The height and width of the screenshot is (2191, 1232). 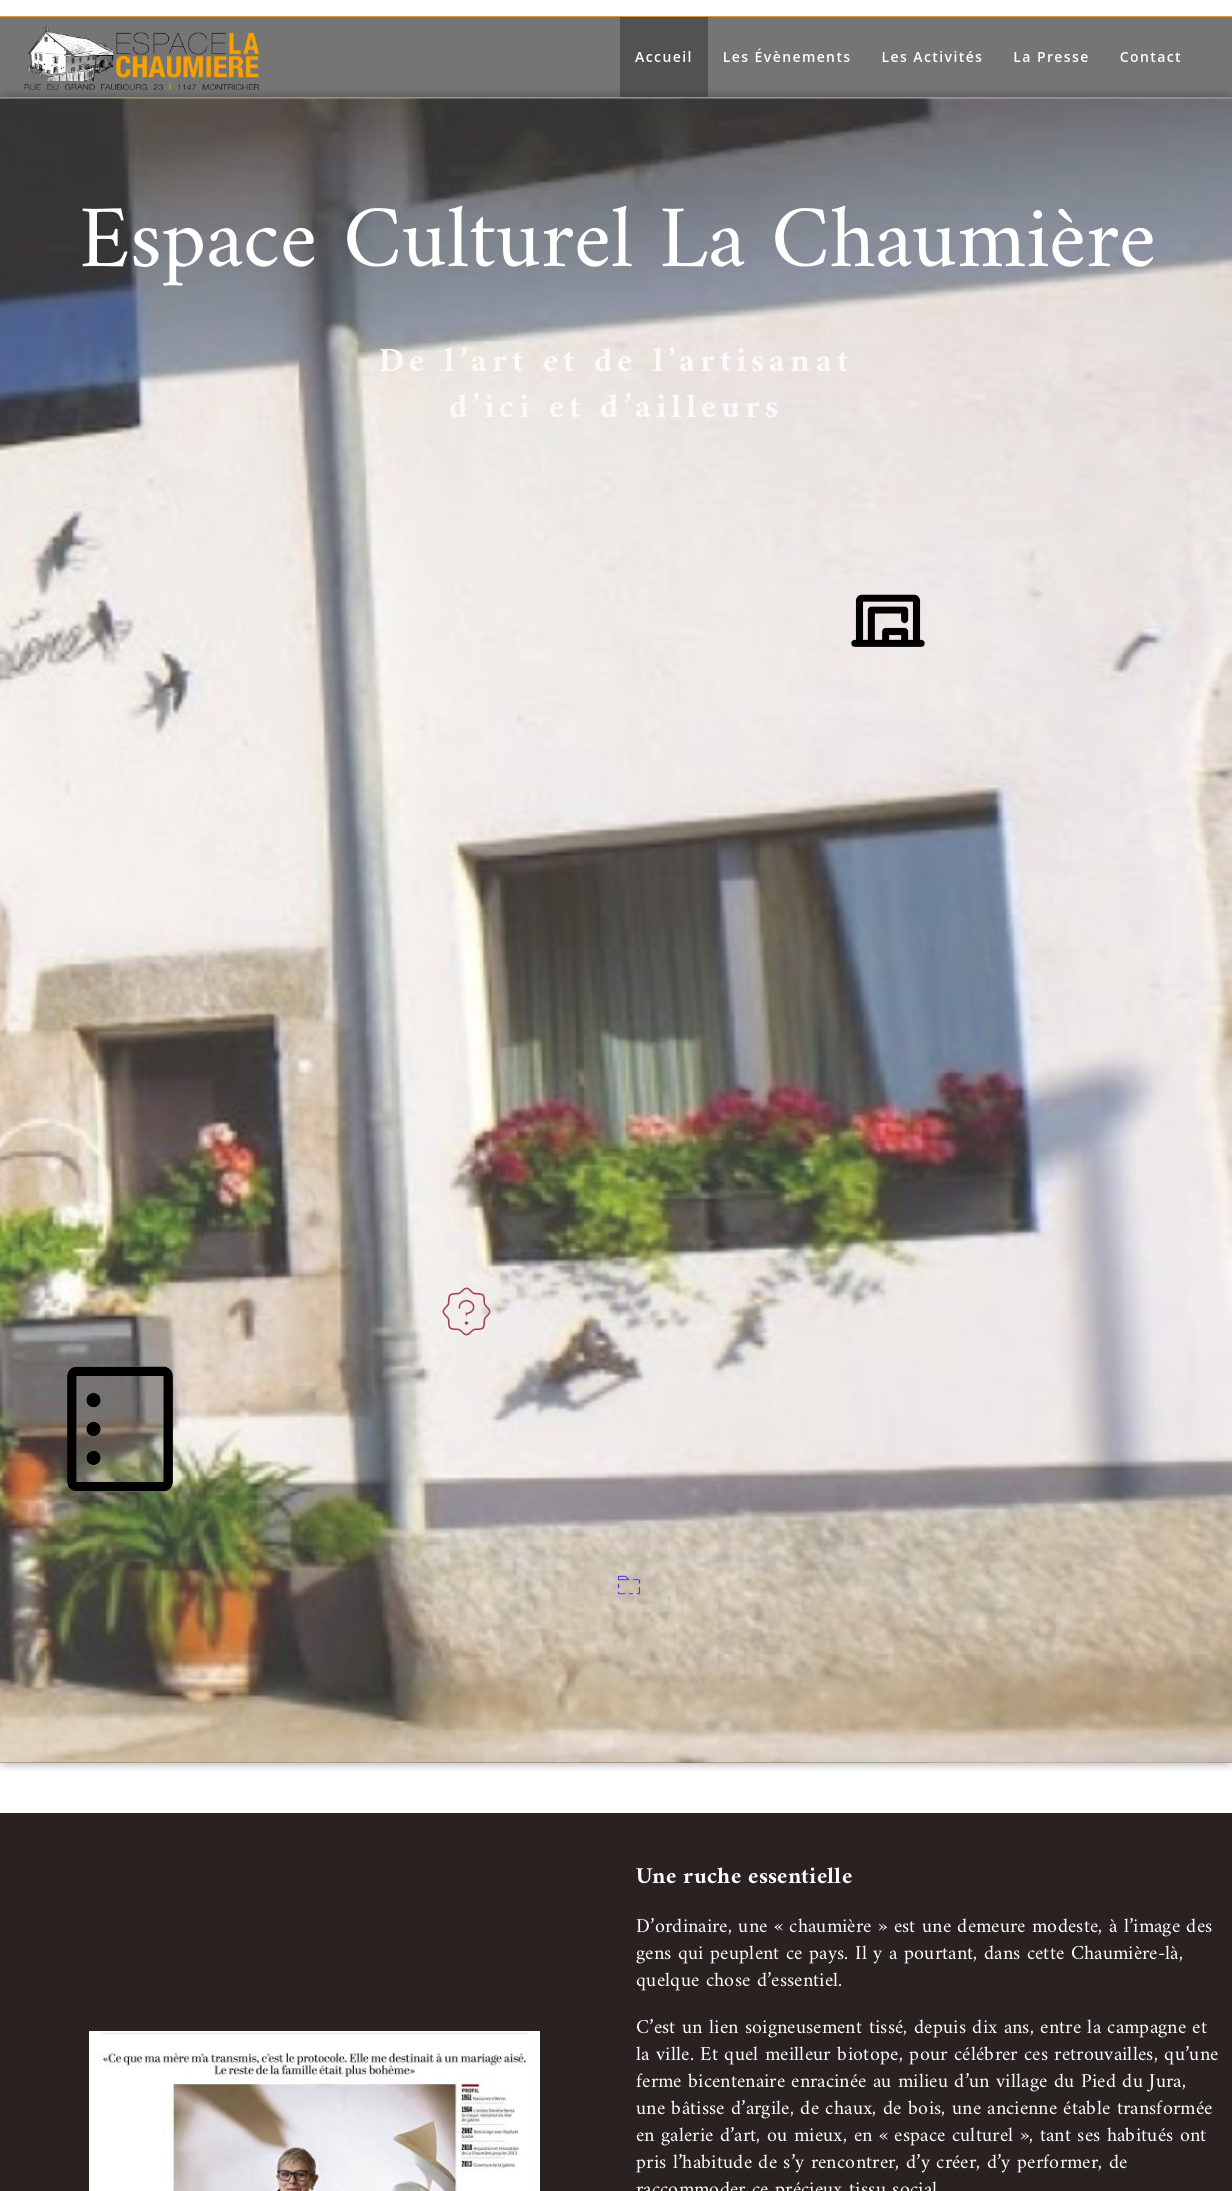 What do you see at coordinates (888, 622) in the screenshot?
I see `open whiteboard or presentation mode` at bounding box center [888, 622].